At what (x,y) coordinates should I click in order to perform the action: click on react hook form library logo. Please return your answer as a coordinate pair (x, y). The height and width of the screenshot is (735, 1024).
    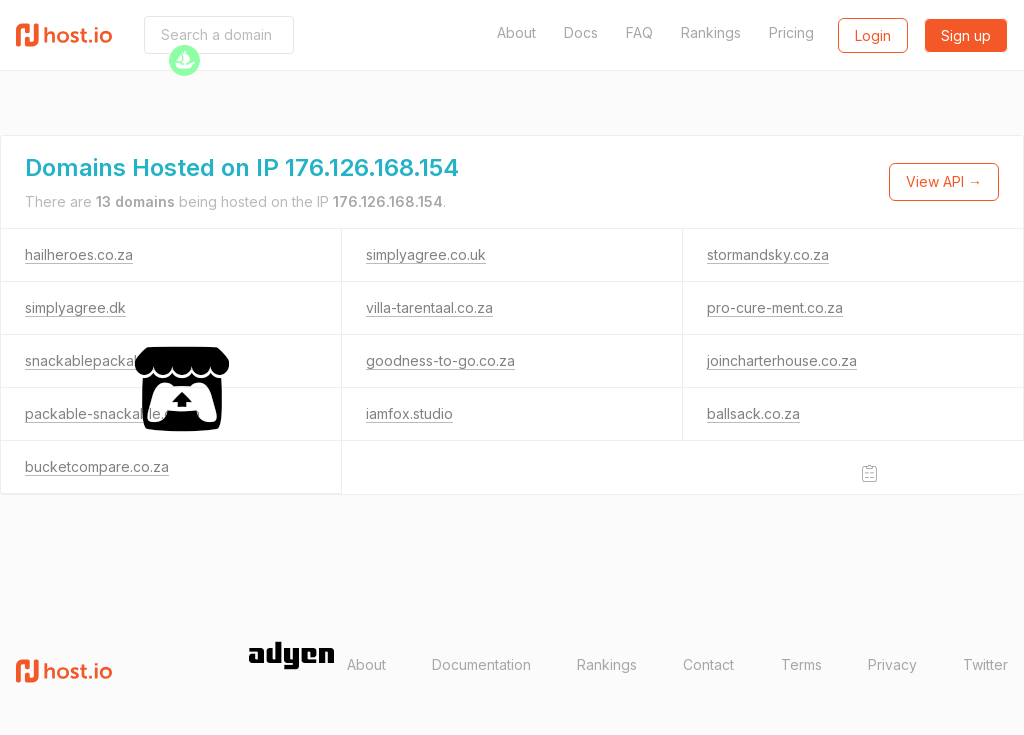
    Looking at the image, I should click on (869, 473).